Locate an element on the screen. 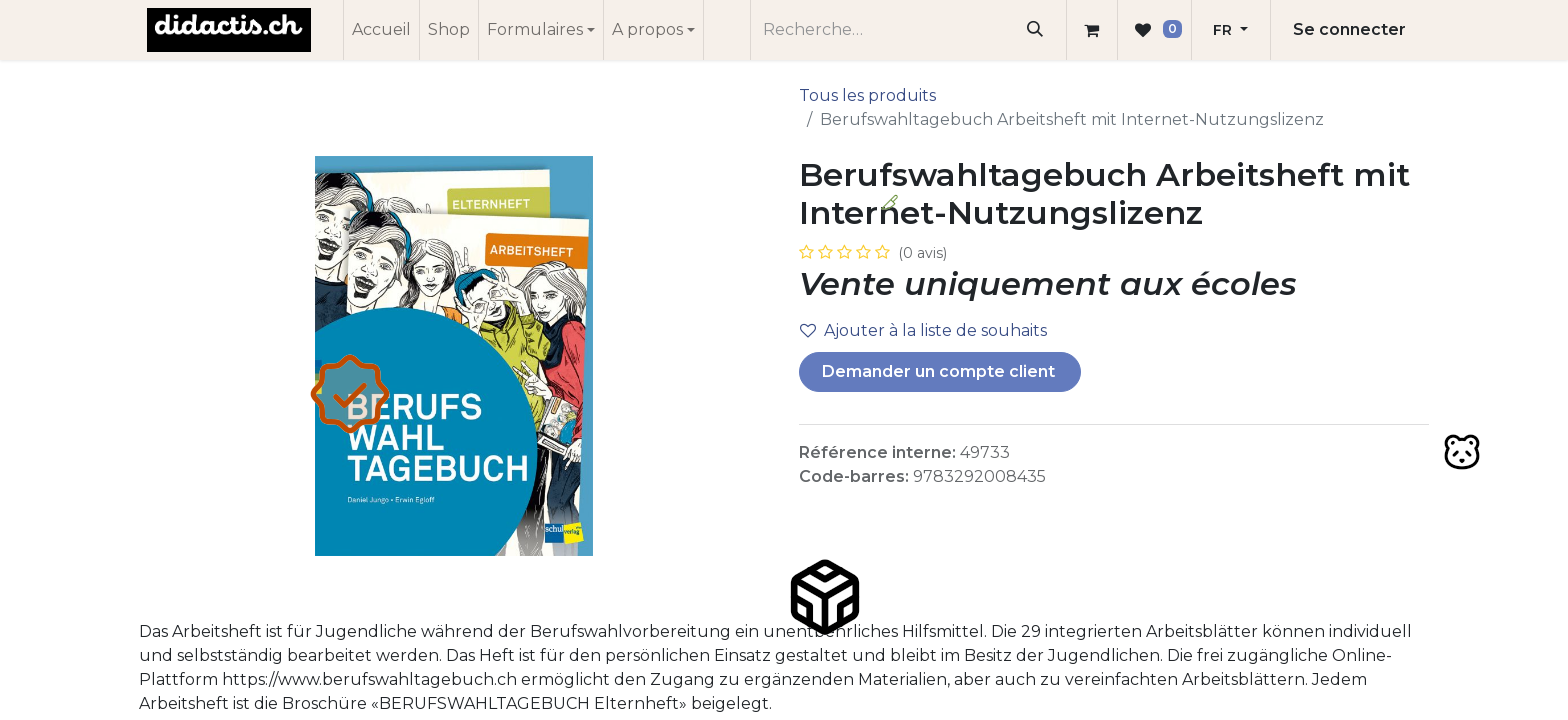 Image resolution: width=1568 pixels, height=720 pixels. indicates verified or authenticated status is located at coordinates (350, 394).